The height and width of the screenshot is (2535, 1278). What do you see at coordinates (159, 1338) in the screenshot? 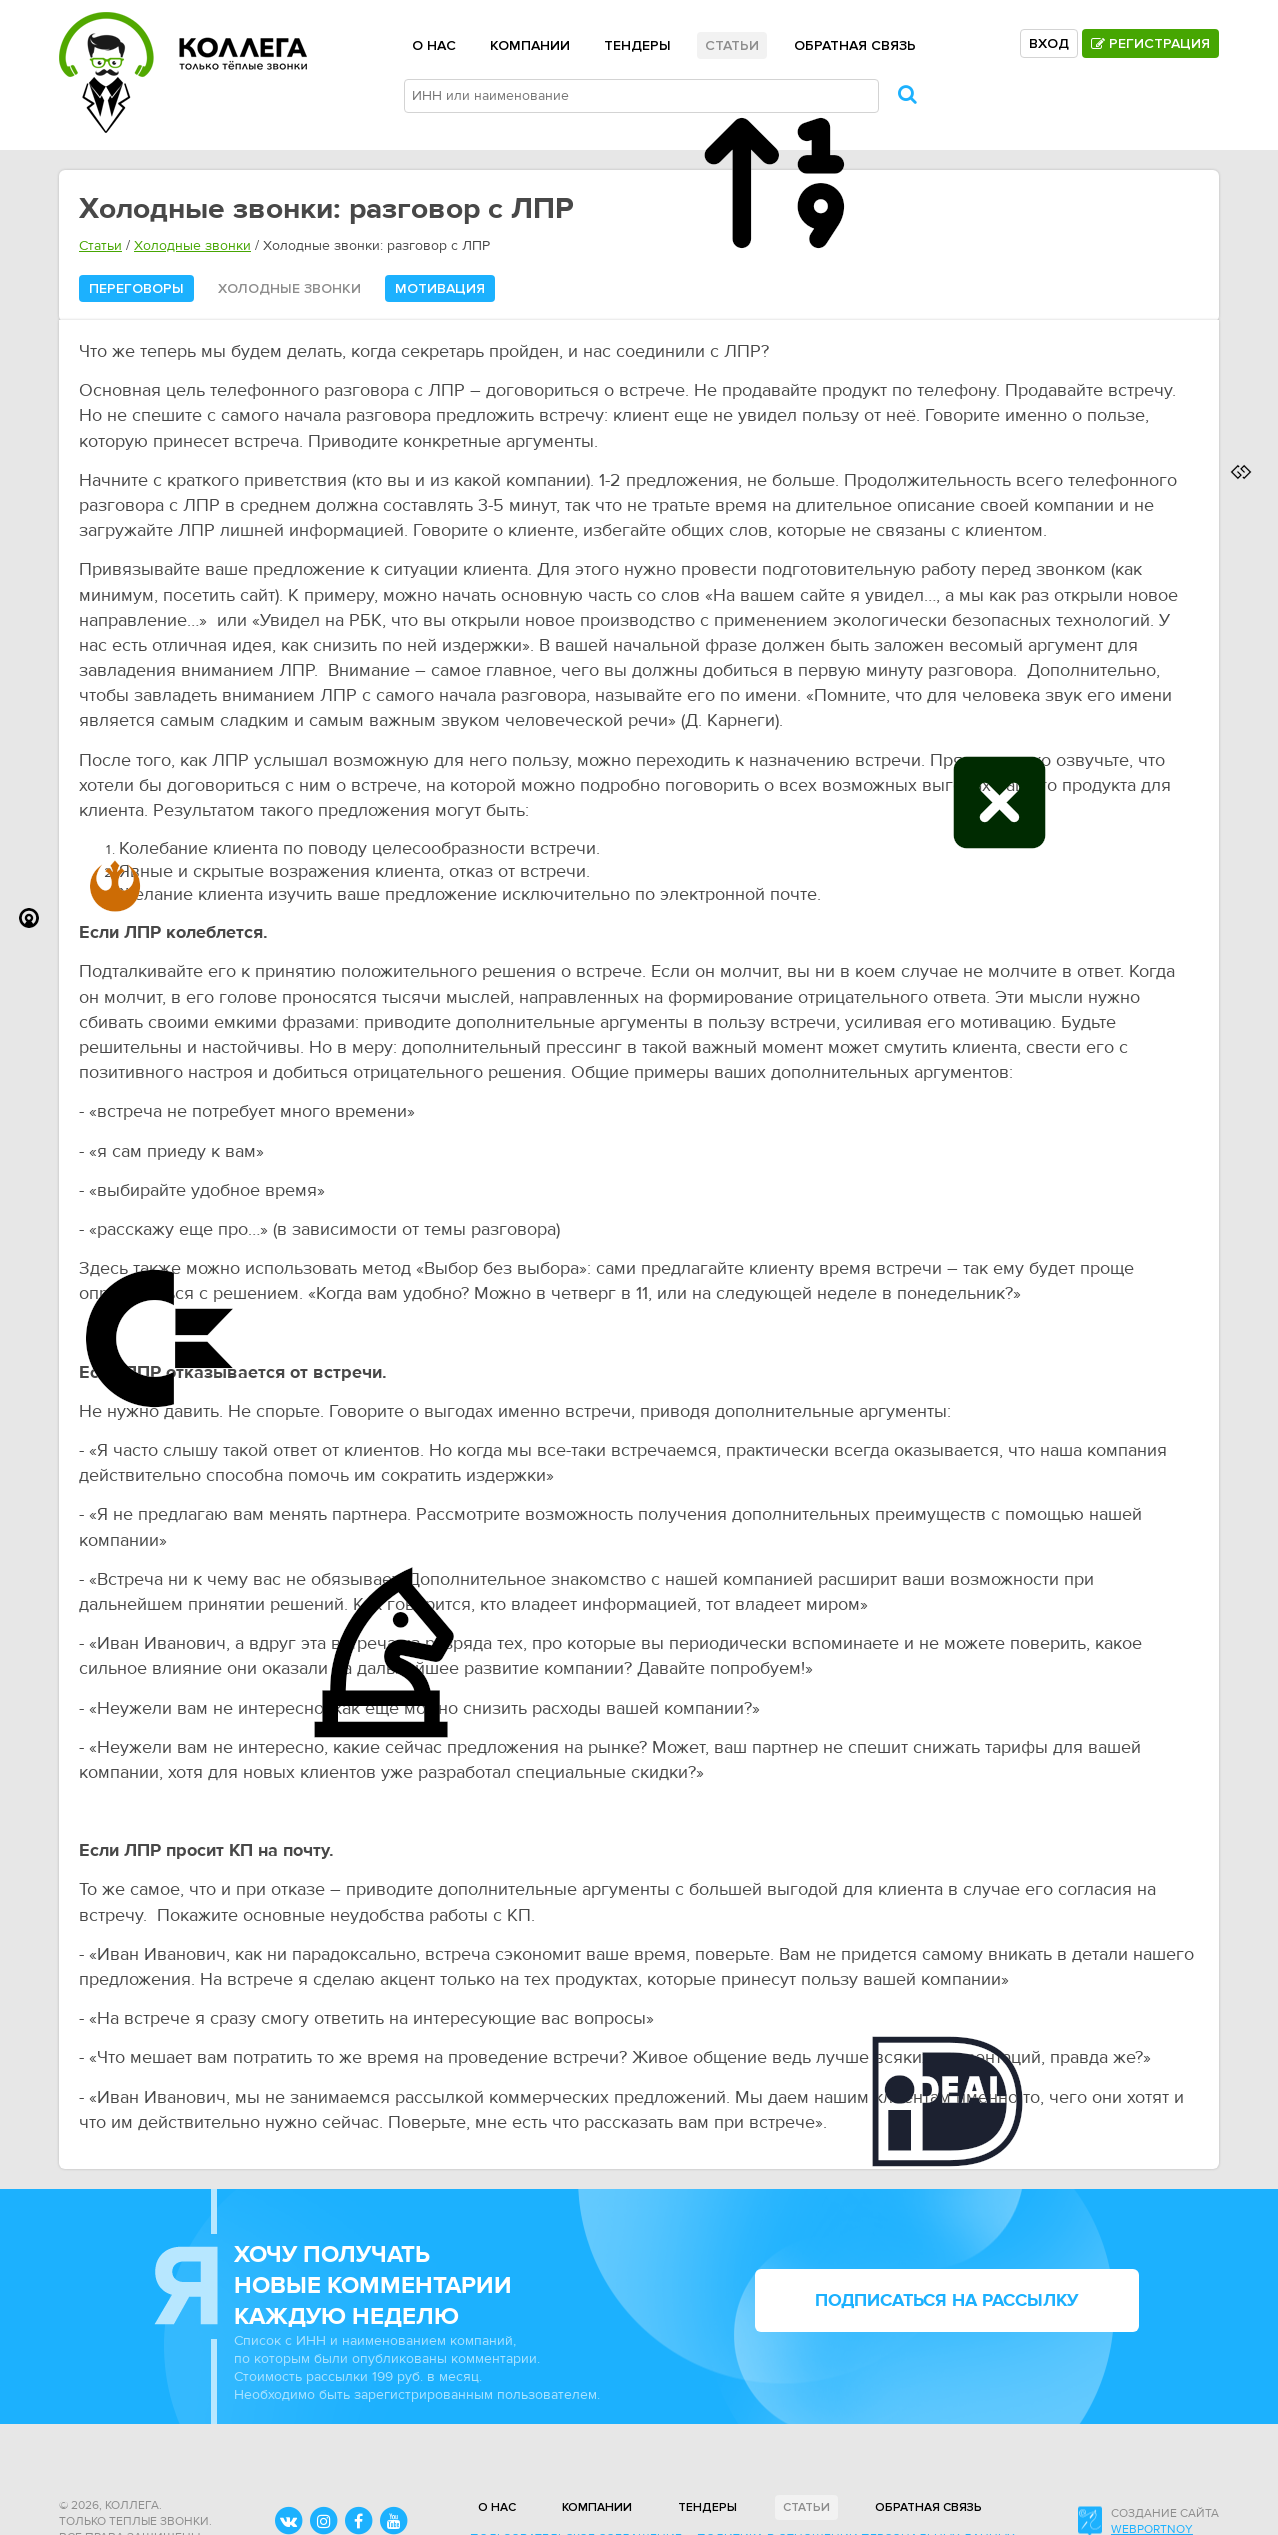
I see `commodore brand logo` at bounding box center [159, 1338].